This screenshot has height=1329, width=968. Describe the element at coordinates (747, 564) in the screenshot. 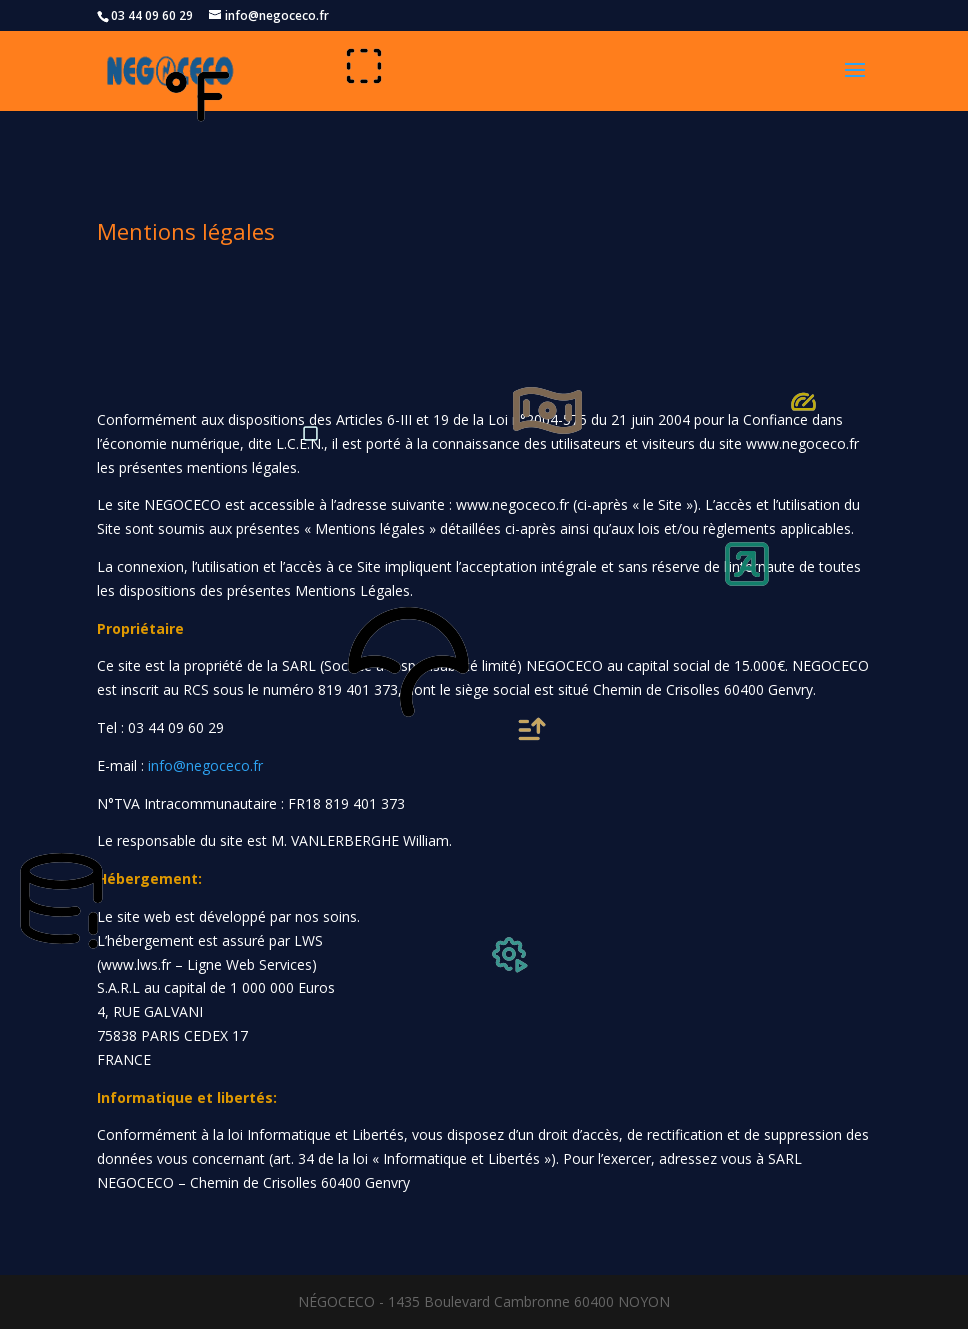

I see `change font or typeface settings` at that location.